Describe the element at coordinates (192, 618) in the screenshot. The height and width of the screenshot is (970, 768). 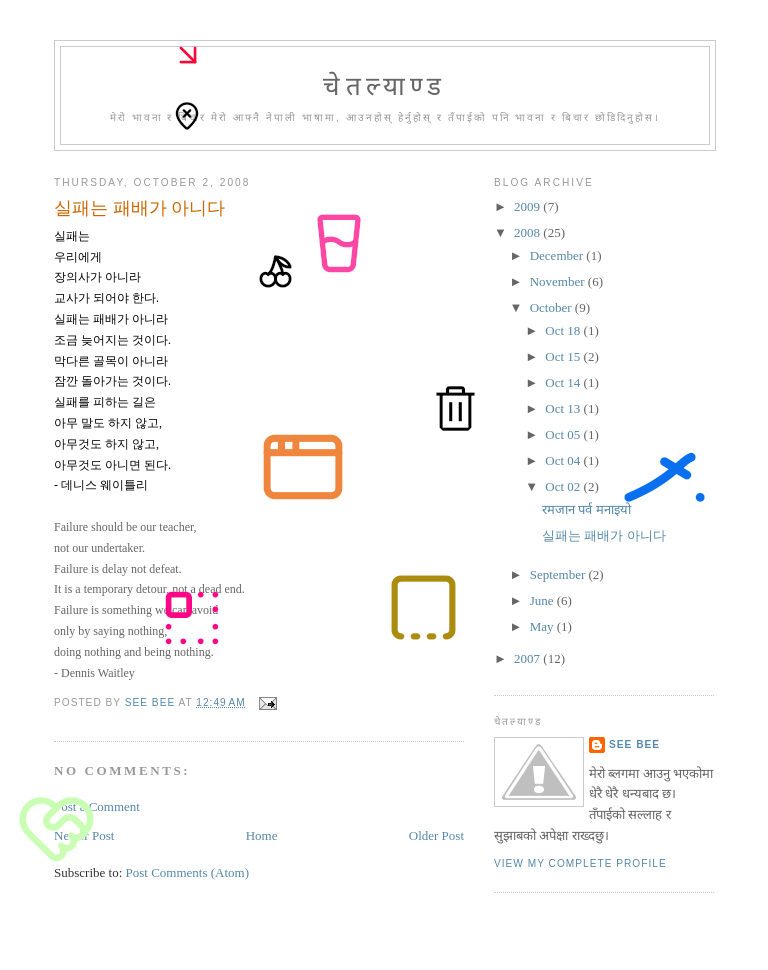
I see `align content to top-left corner` at that location.